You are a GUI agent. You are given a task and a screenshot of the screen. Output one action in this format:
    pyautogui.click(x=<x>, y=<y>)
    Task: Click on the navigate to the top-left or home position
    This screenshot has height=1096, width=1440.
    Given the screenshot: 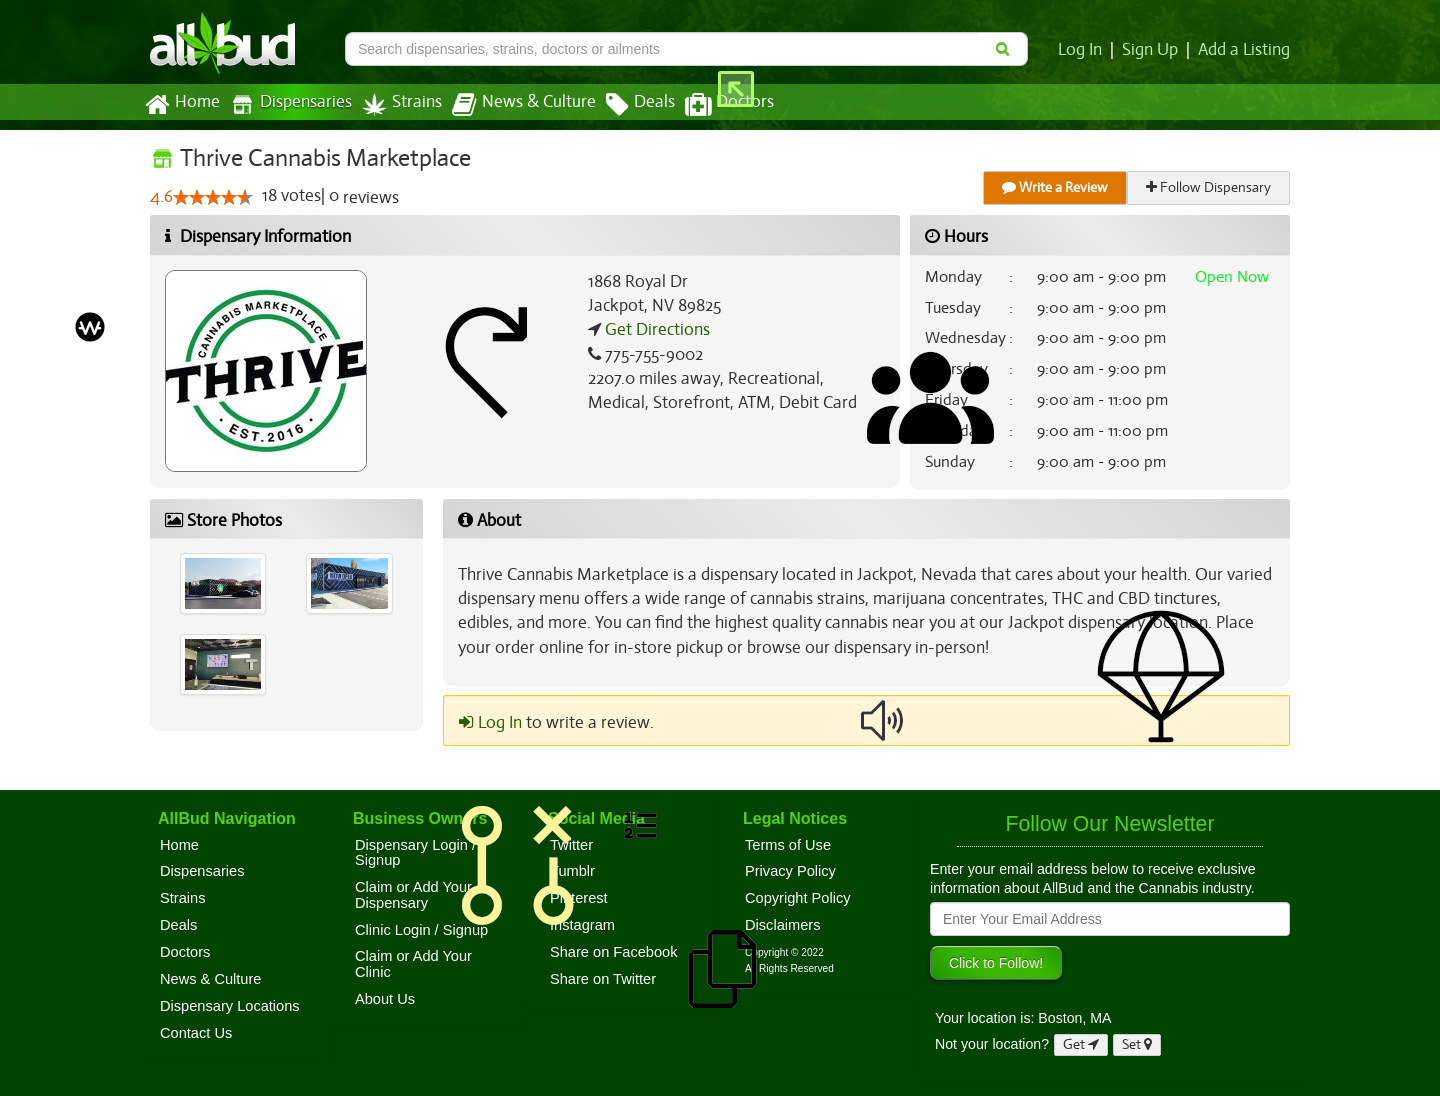 What is the action you would take?
    pyautogui.click(x=736, y=89)
    